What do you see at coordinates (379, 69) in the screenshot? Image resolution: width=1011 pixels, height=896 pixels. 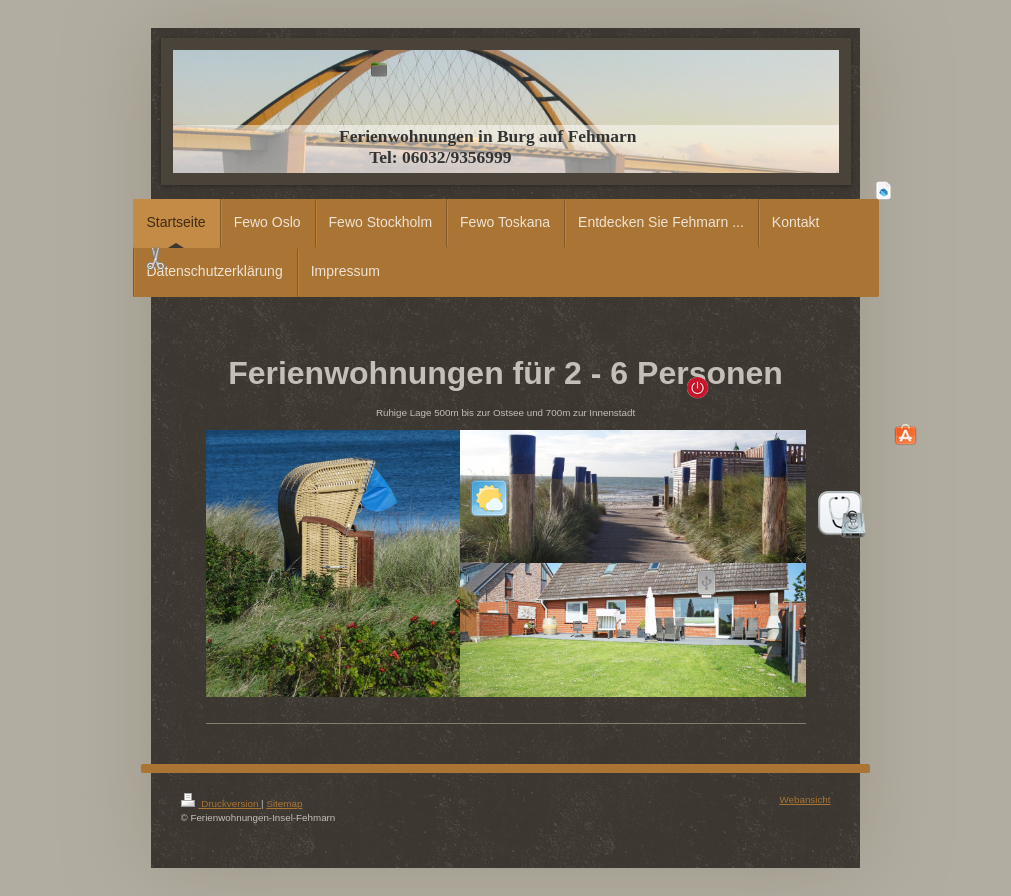 I see `open a folder to view its contents` at bounding box center [379, 69].